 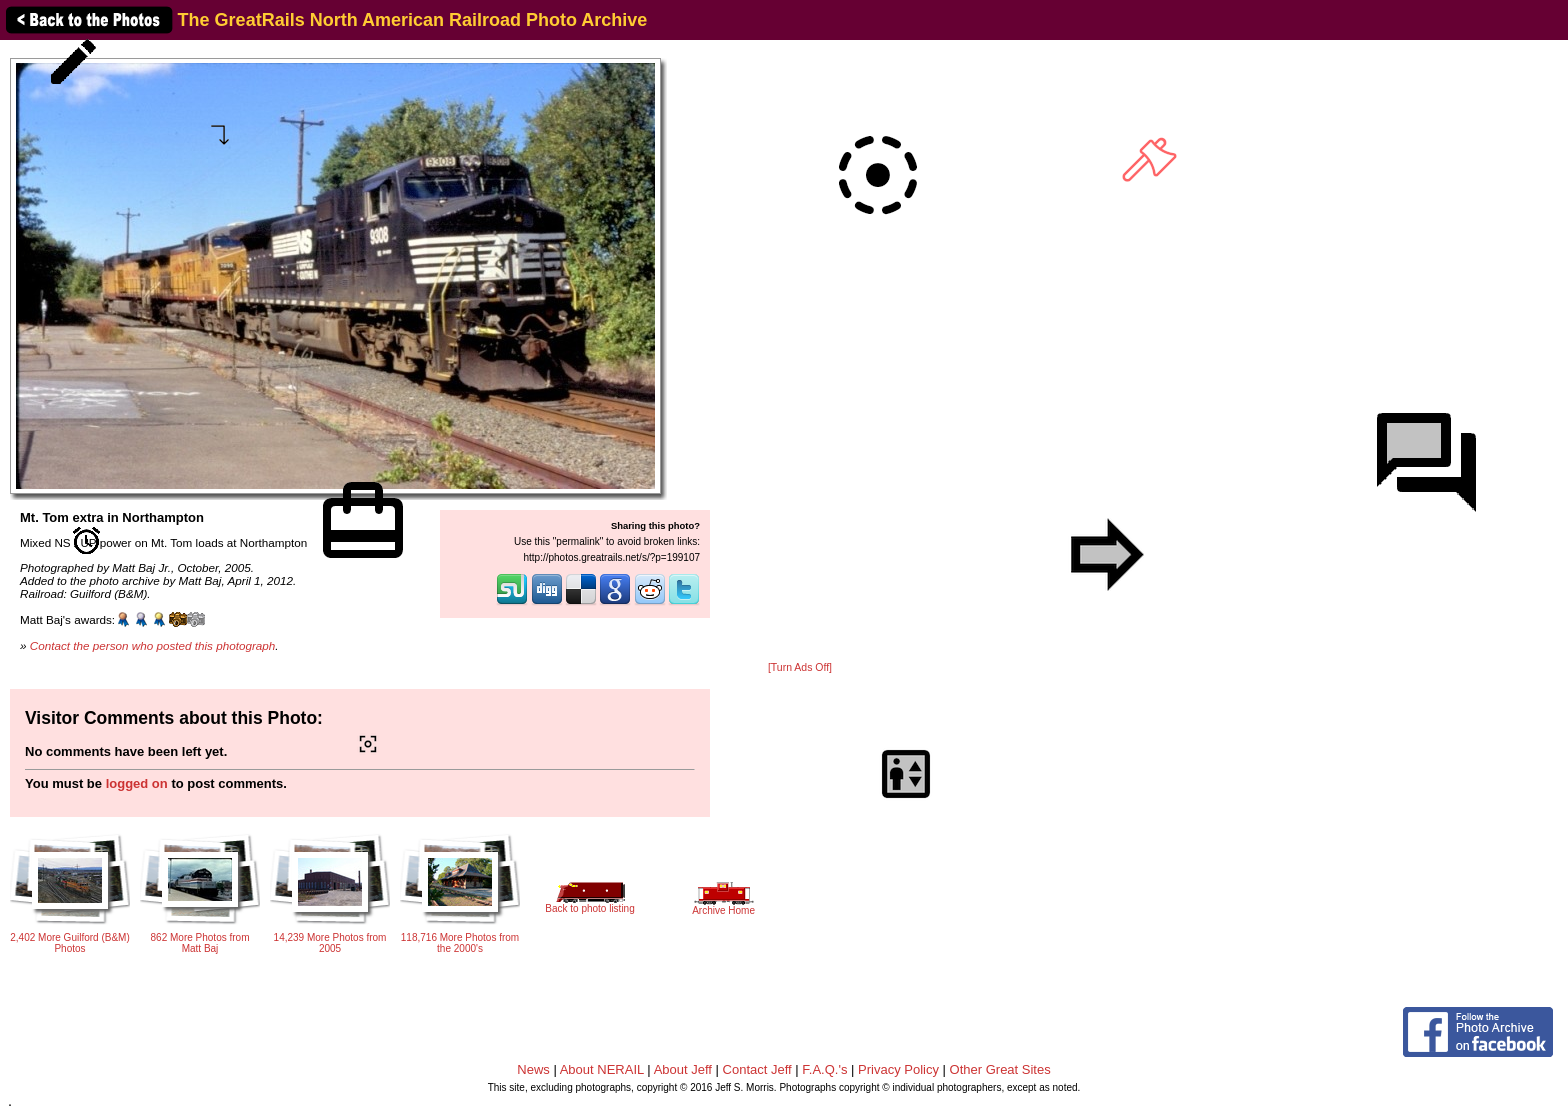 What do you see at coordinates (878, 175) in the screenshot?
I see `apply tilt-shift blur effect to photo` at bounding box center [878, 175].